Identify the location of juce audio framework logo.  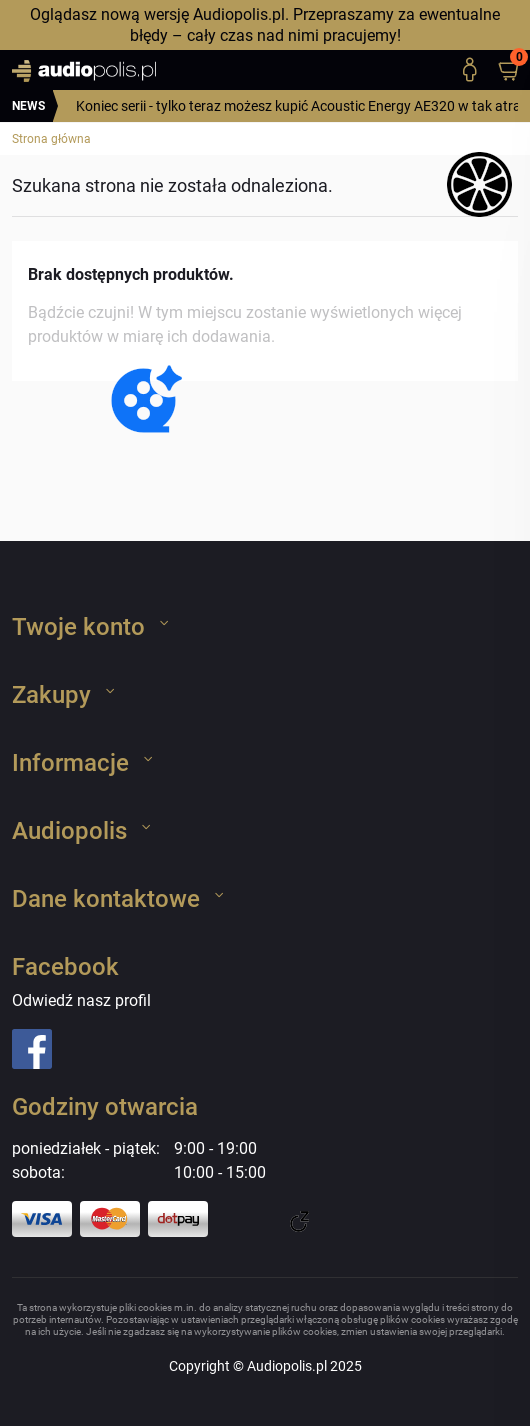
(479, 184).